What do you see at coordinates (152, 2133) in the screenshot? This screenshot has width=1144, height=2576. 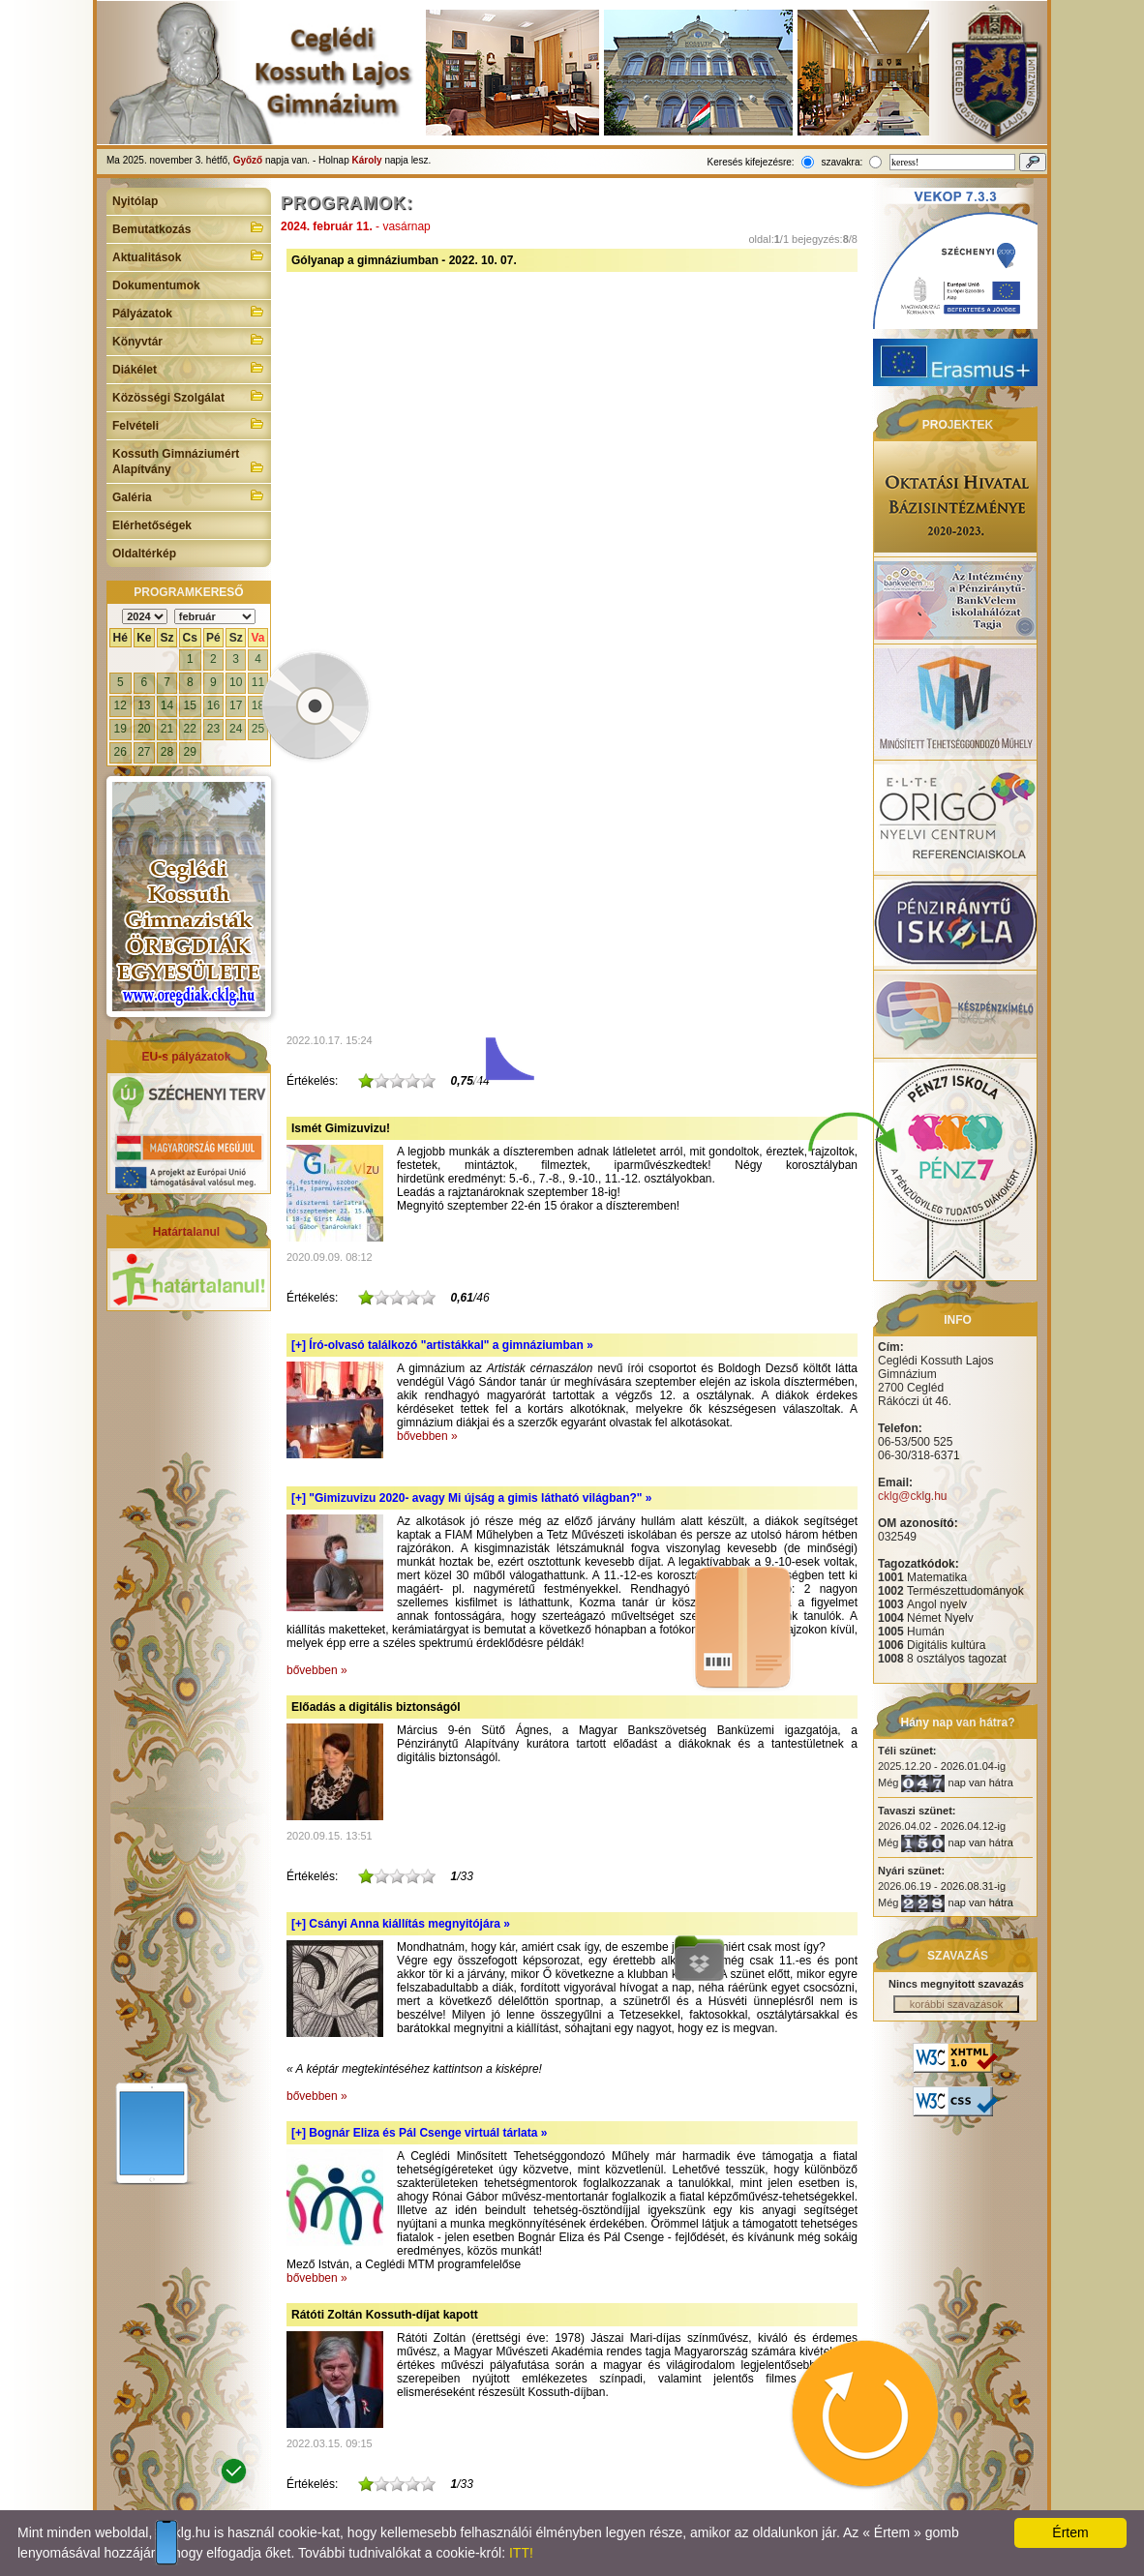 I see `manage connected iPad device` at bounding box center [152, 2133].